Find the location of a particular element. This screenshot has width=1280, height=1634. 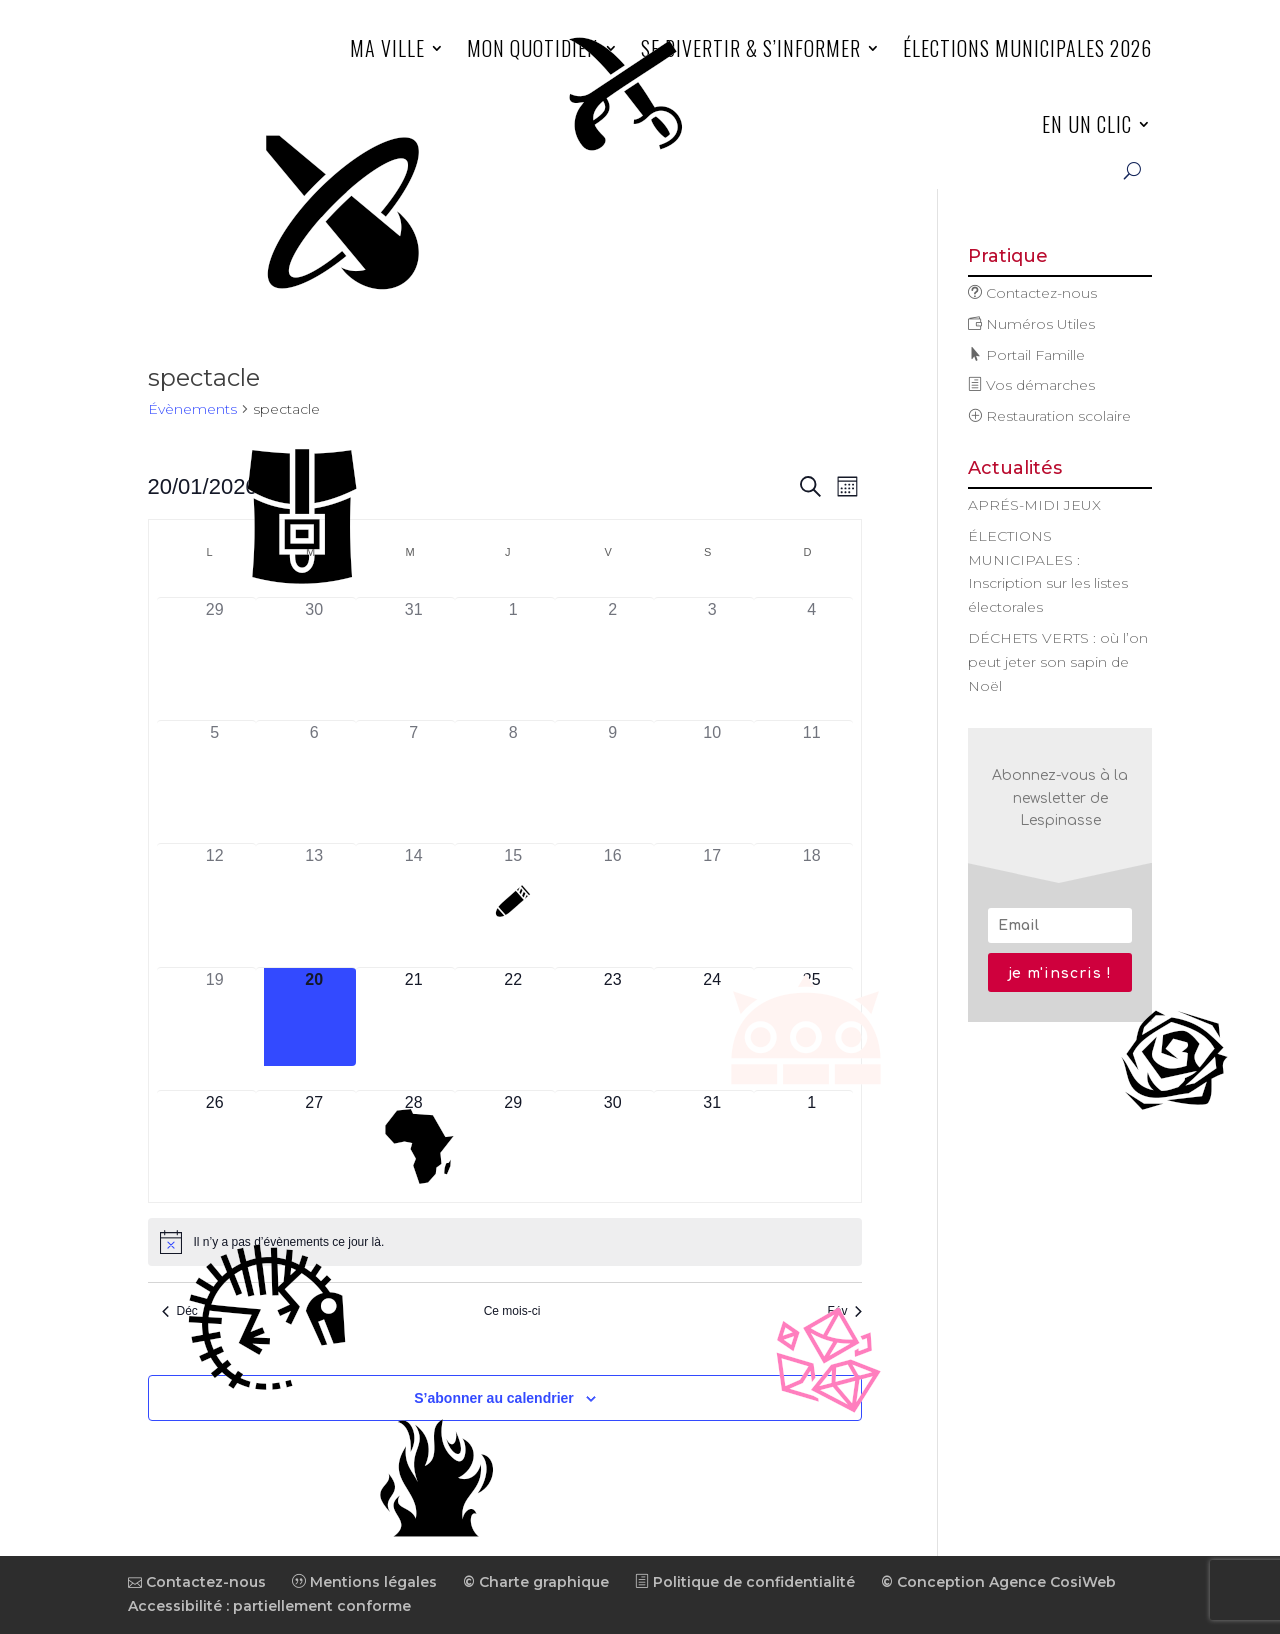

open inventory or backpack is located at coordinates (302, 516).